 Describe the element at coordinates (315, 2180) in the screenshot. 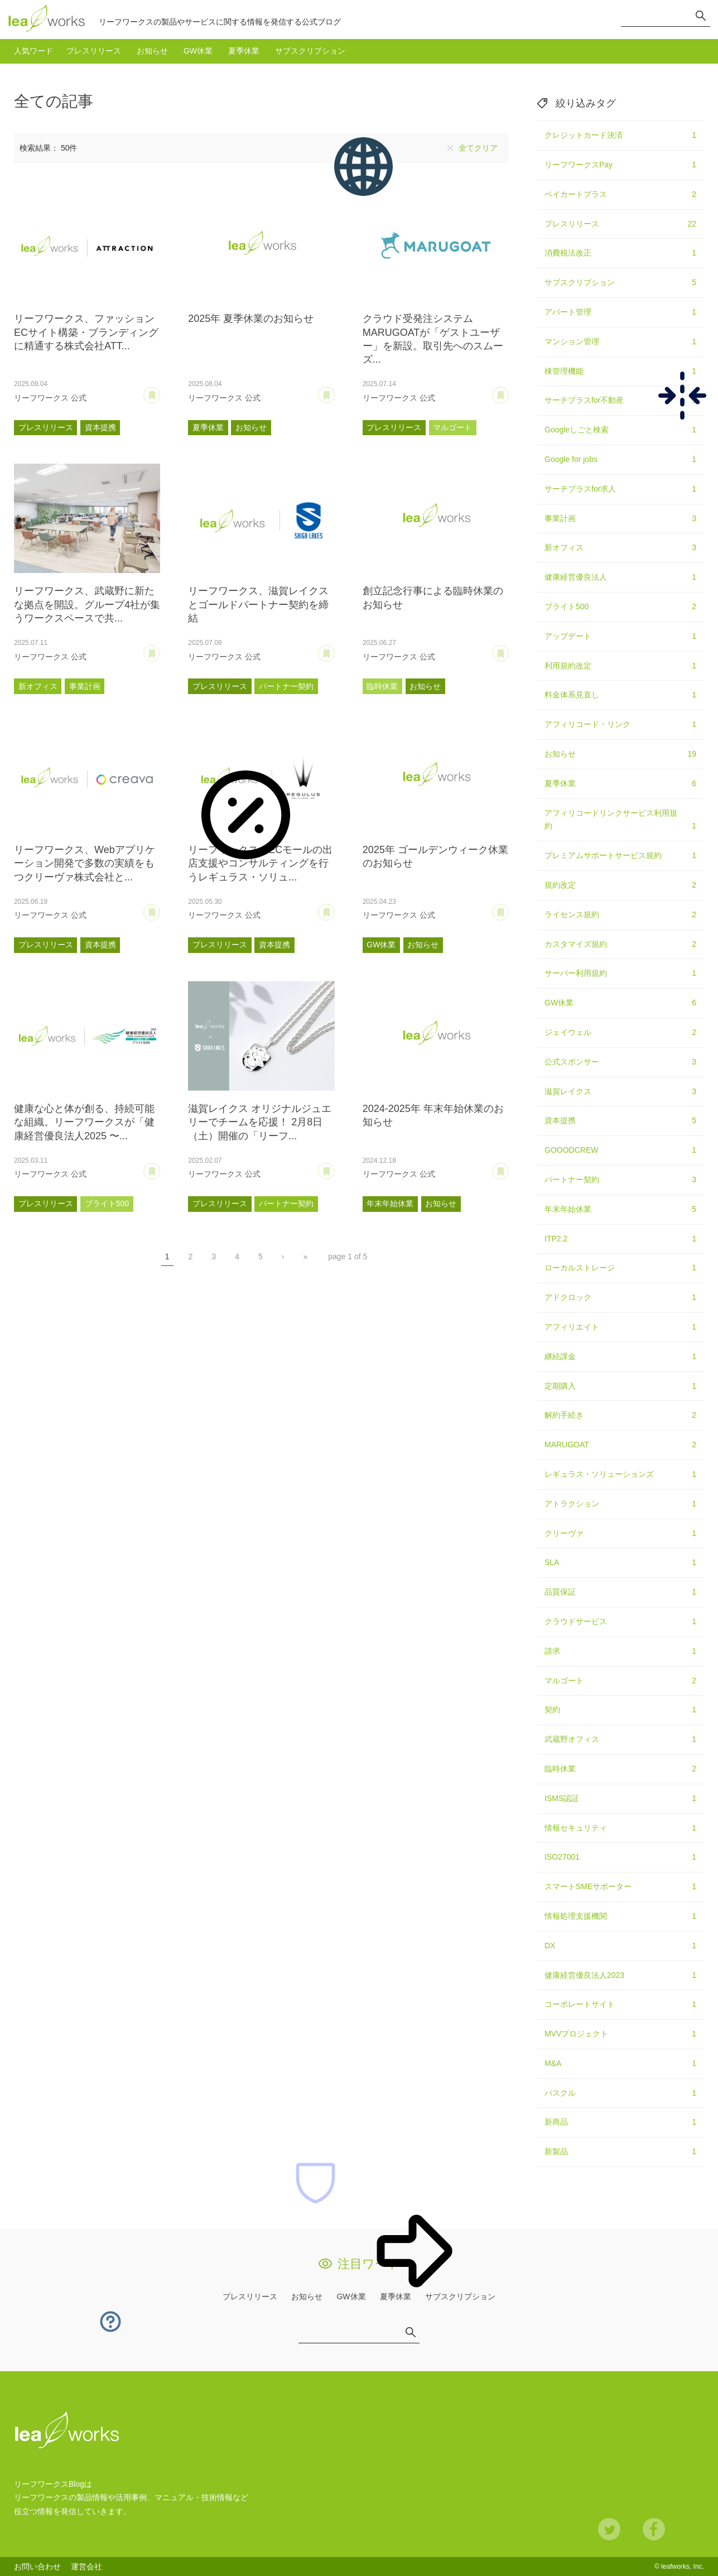

I see `access security settings` at that location.